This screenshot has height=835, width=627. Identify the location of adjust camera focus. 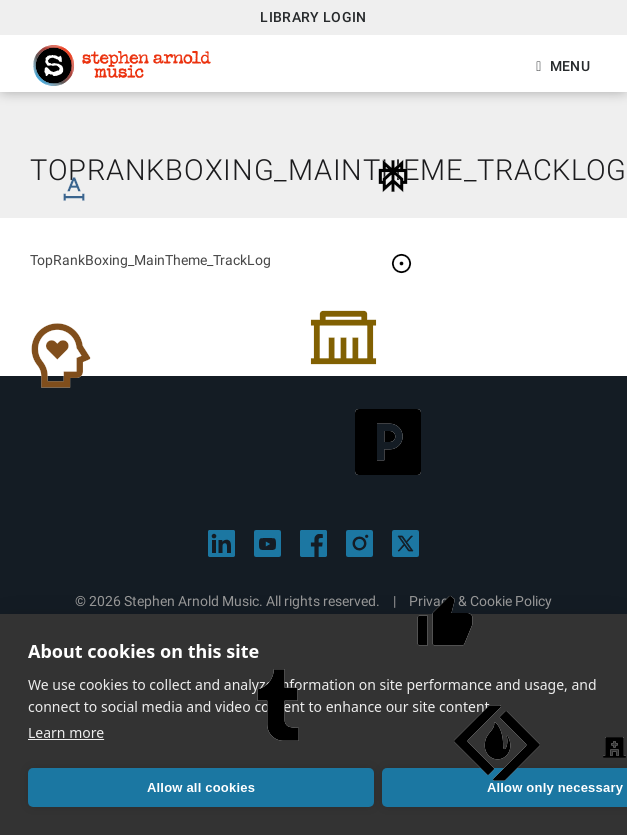
(401, 263).